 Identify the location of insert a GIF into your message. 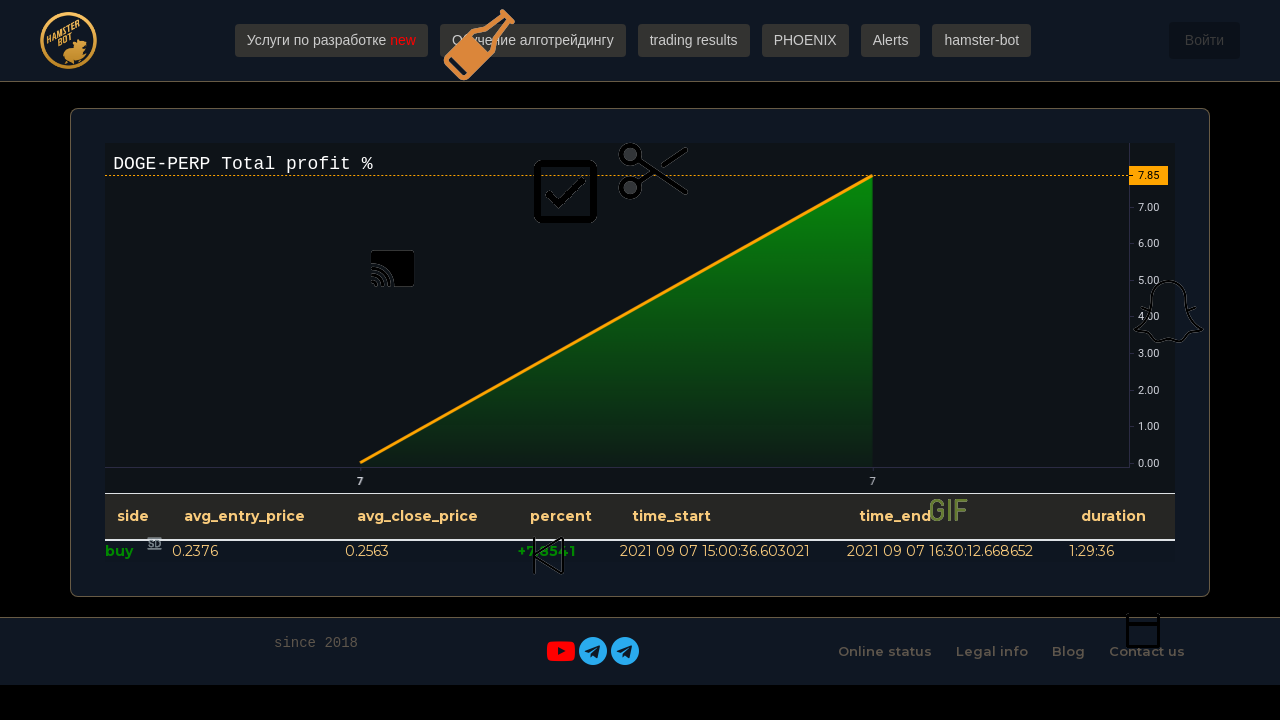
(948, 510).